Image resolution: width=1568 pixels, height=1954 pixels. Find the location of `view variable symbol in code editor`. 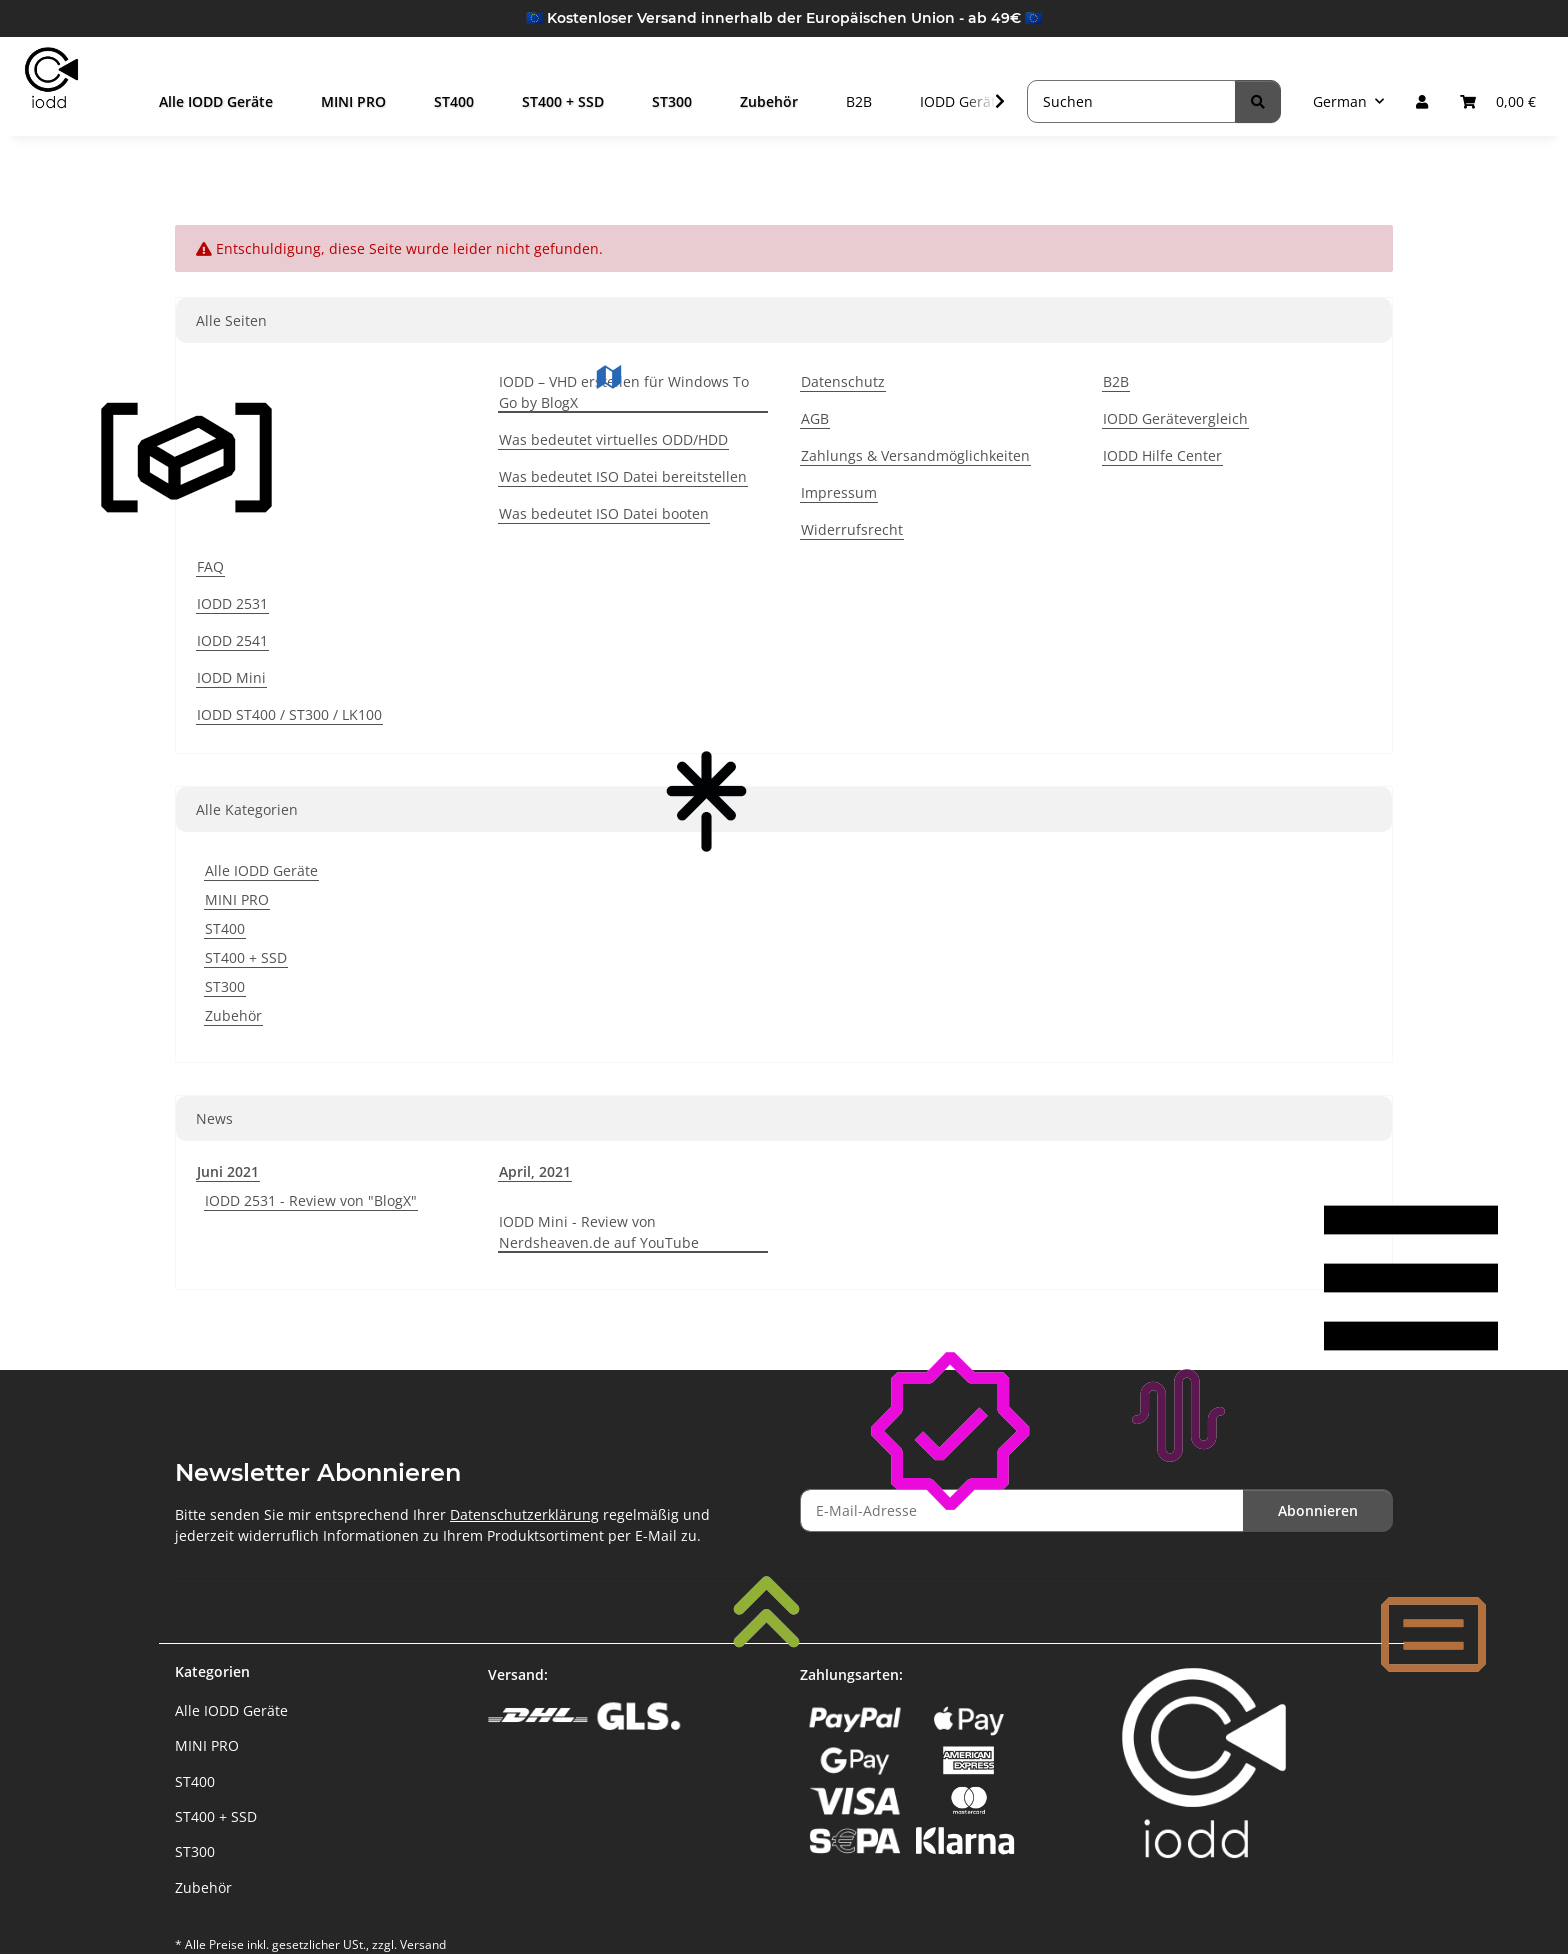

view variable symbol in code editor is located at coordinates (186, 451).